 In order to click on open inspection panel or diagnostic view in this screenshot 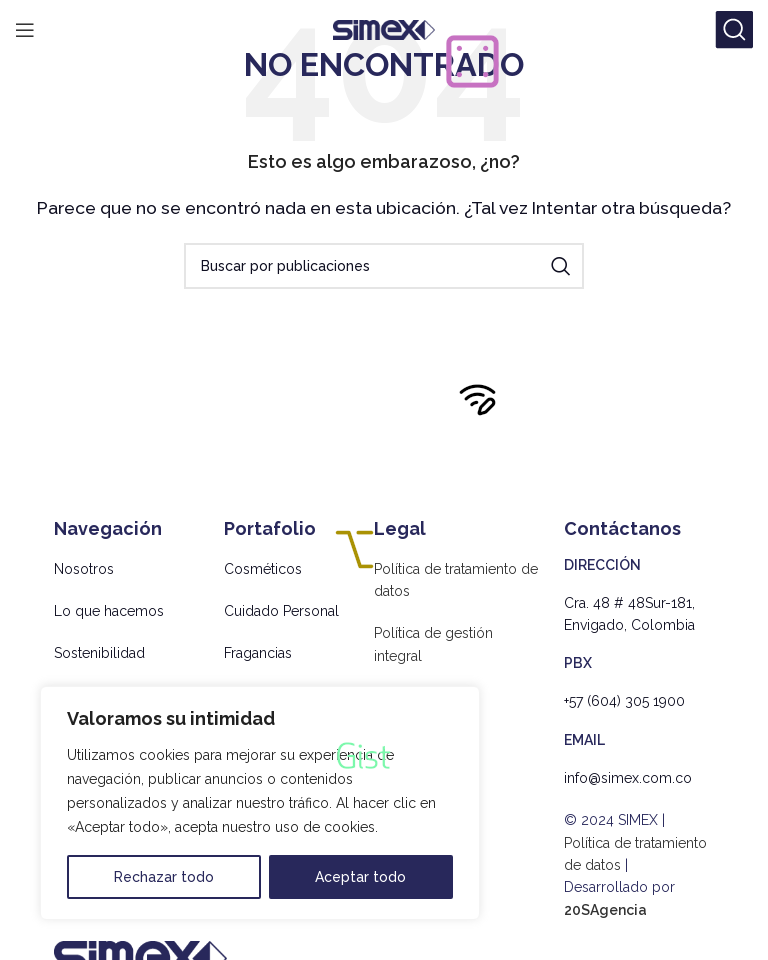, I will do `click(472, 61)`.